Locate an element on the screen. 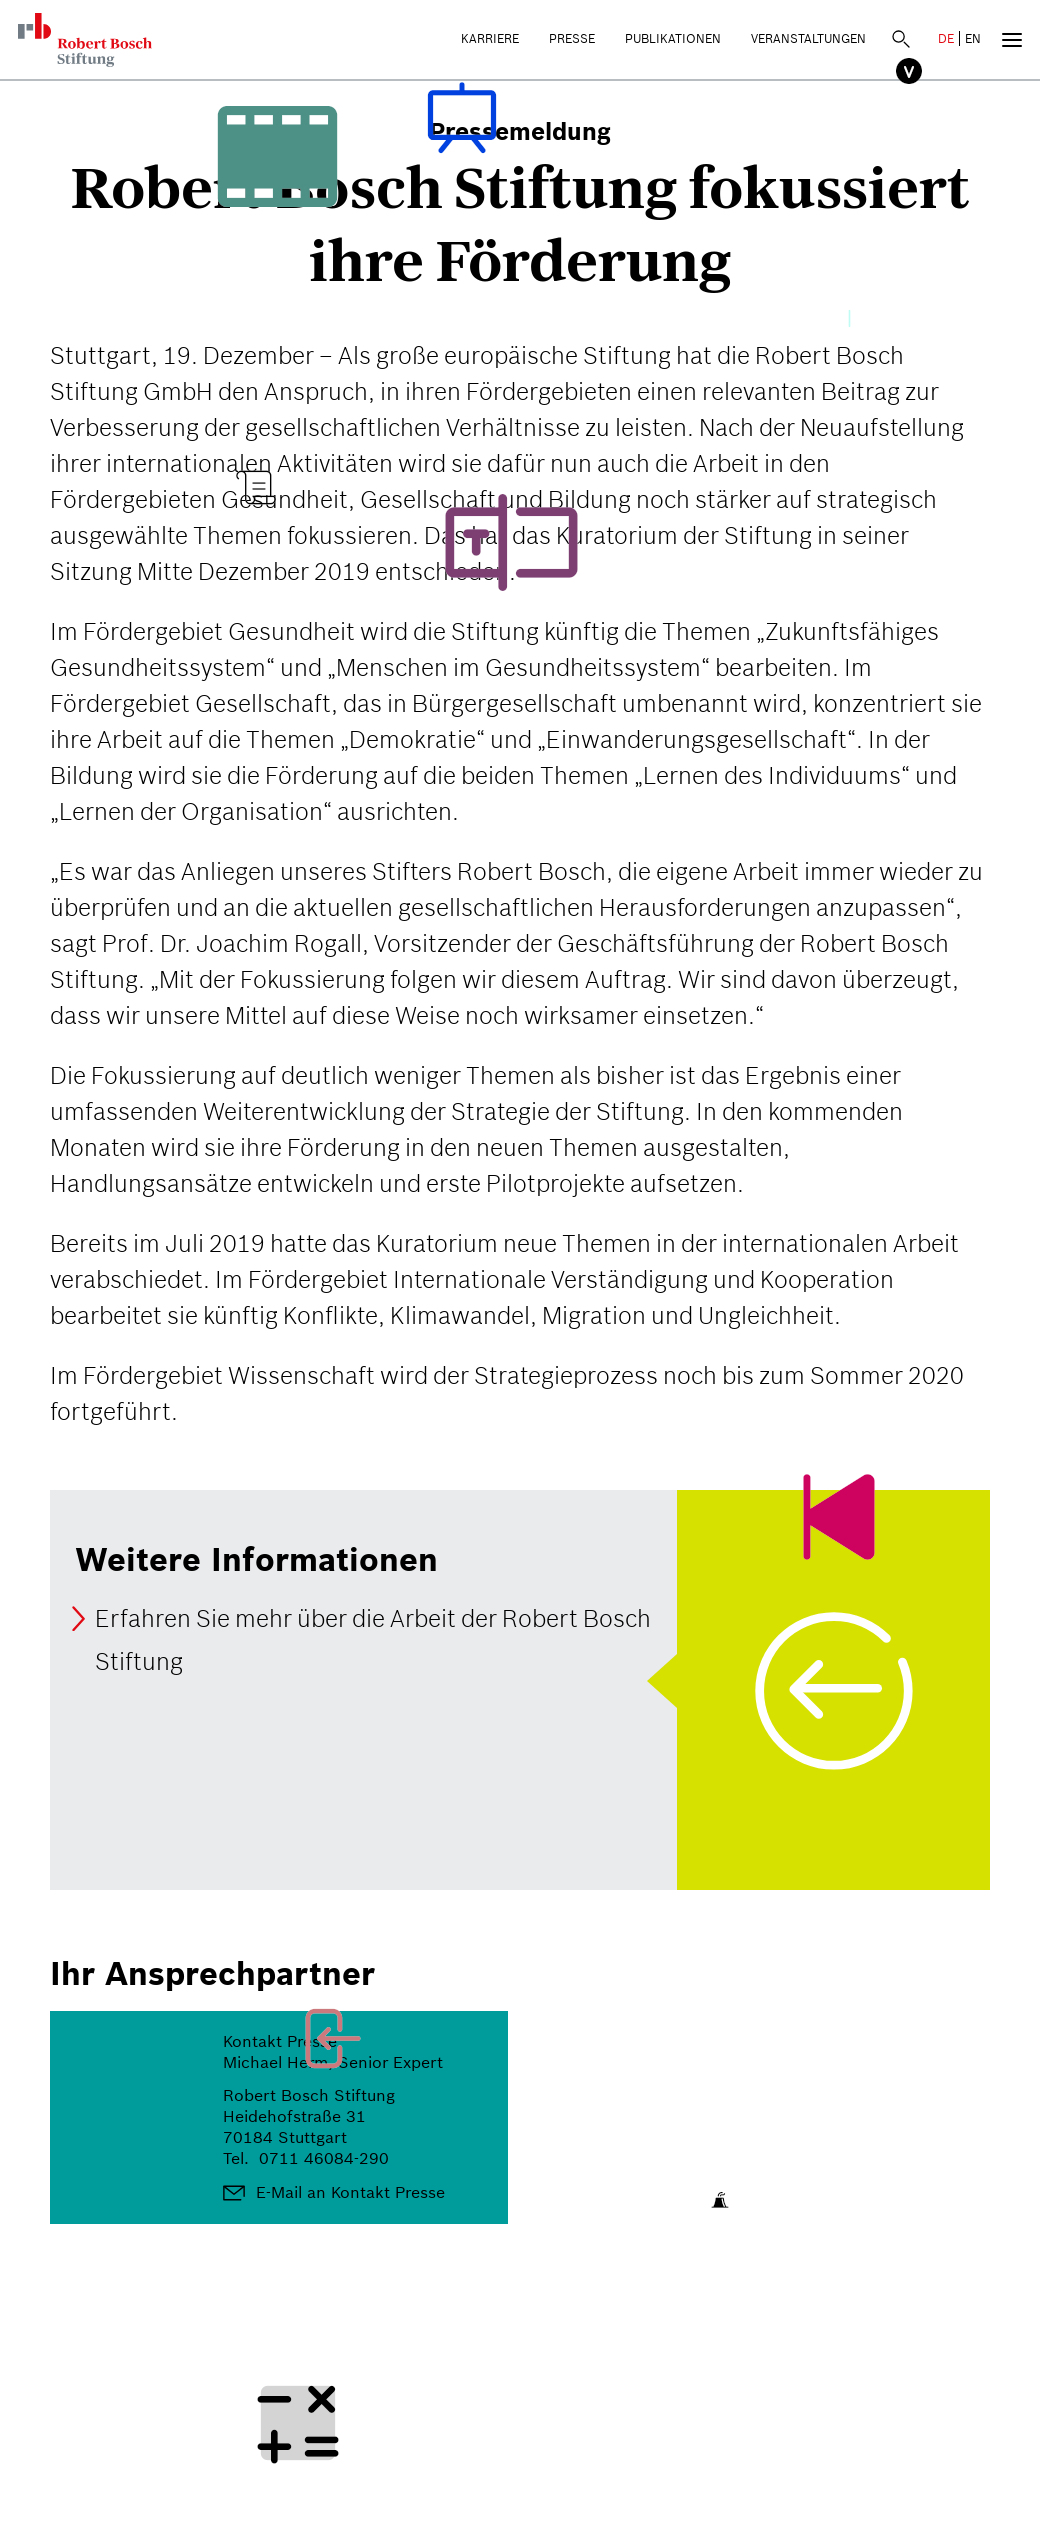  log in to your account is located at coordinates (328, 2038).